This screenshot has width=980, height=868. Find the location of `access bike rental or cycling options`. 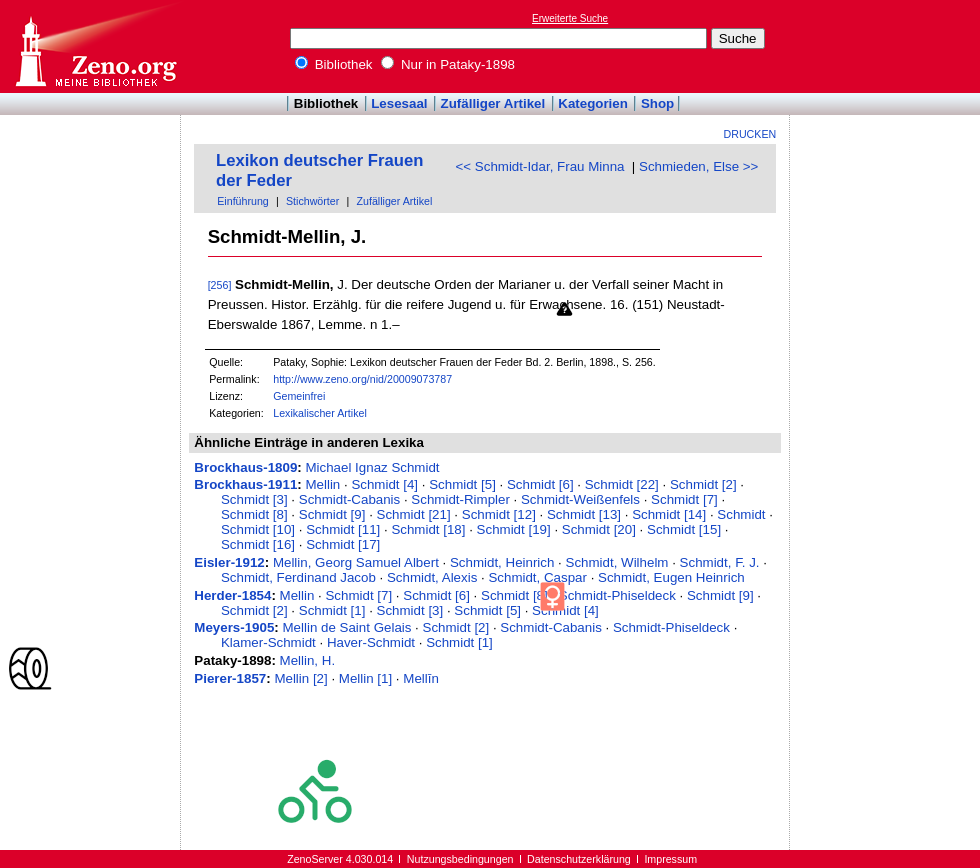

access bike rental or cycling options is located at coordinates (315, 794).